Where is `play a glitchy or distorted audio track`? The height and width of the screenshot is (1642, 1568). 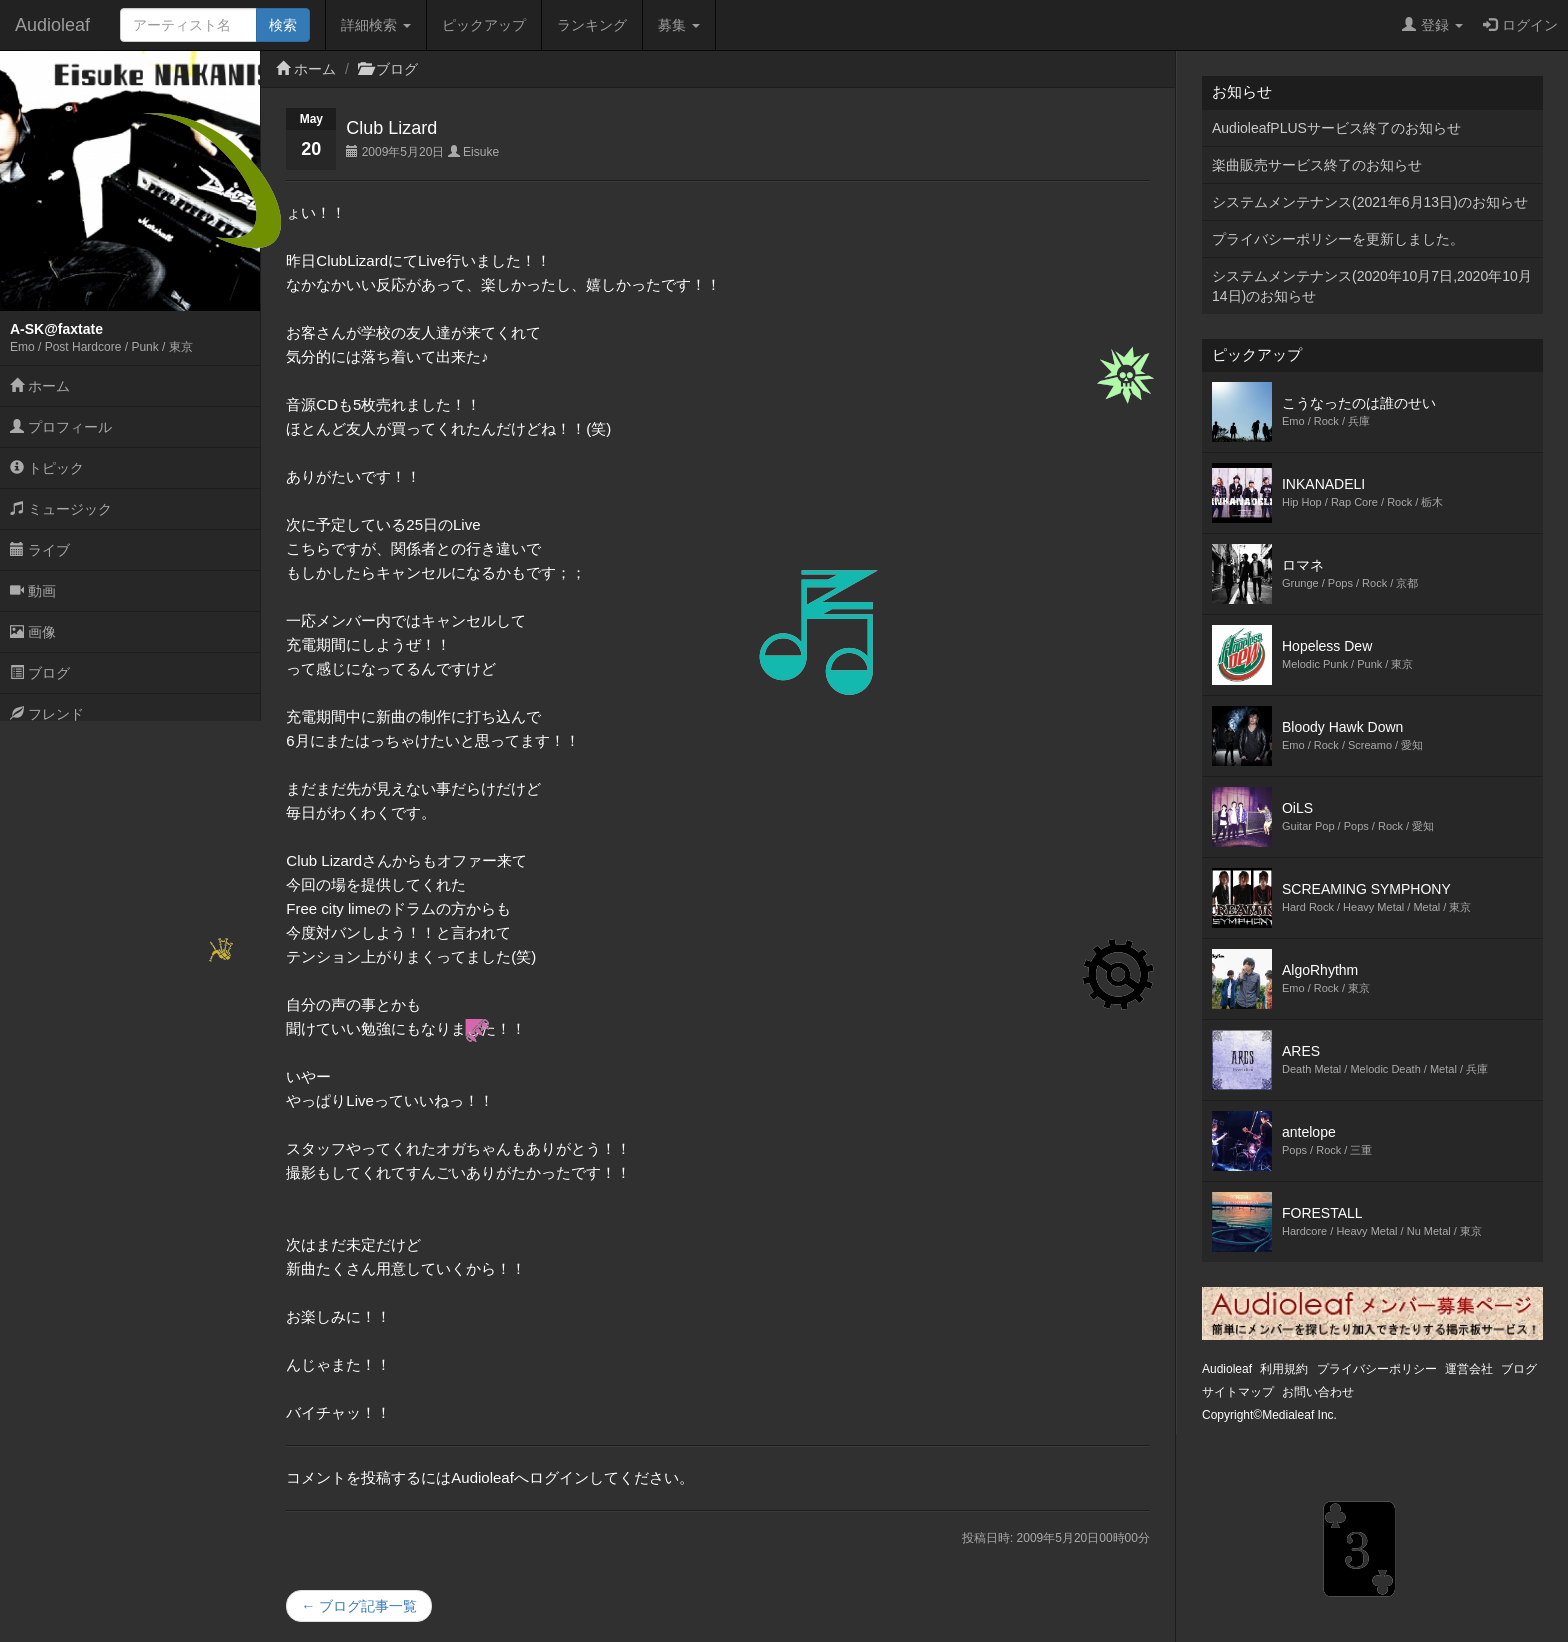 play a glitchy or distorted audio track is located at coordinates (819, 633).